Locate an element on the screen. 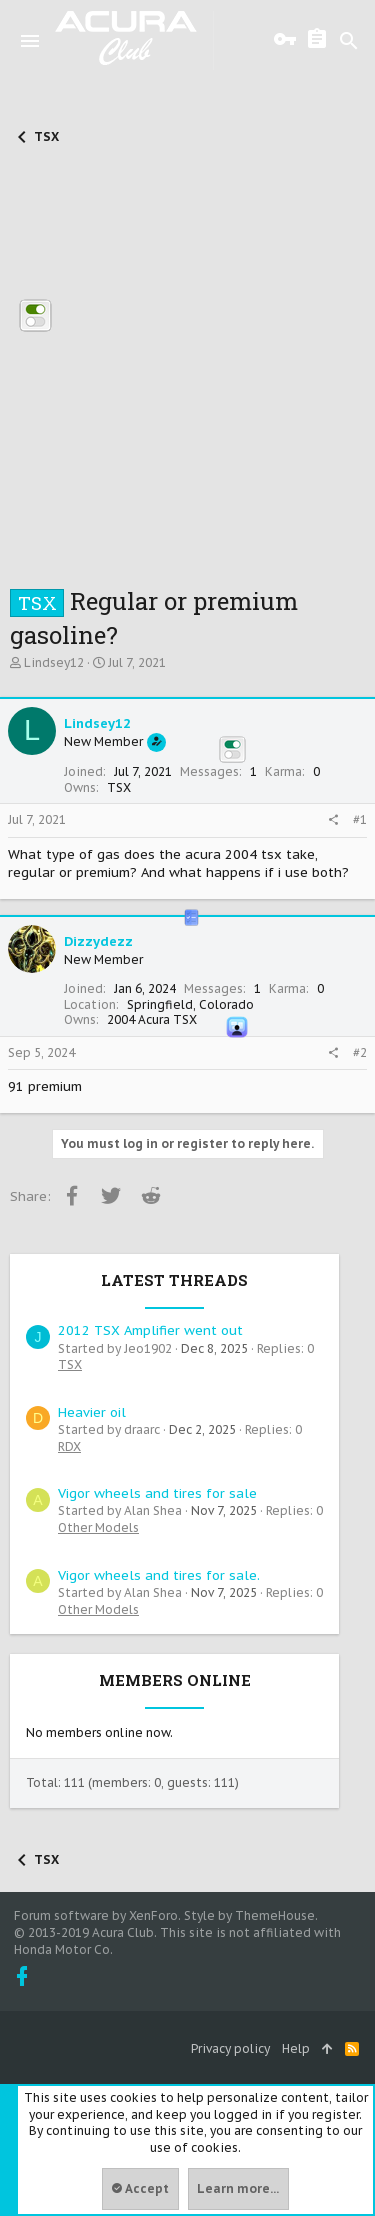 The height and width of the screenshot is (2216, 375). open system settings or preferences is located at coordinates (35, 315).